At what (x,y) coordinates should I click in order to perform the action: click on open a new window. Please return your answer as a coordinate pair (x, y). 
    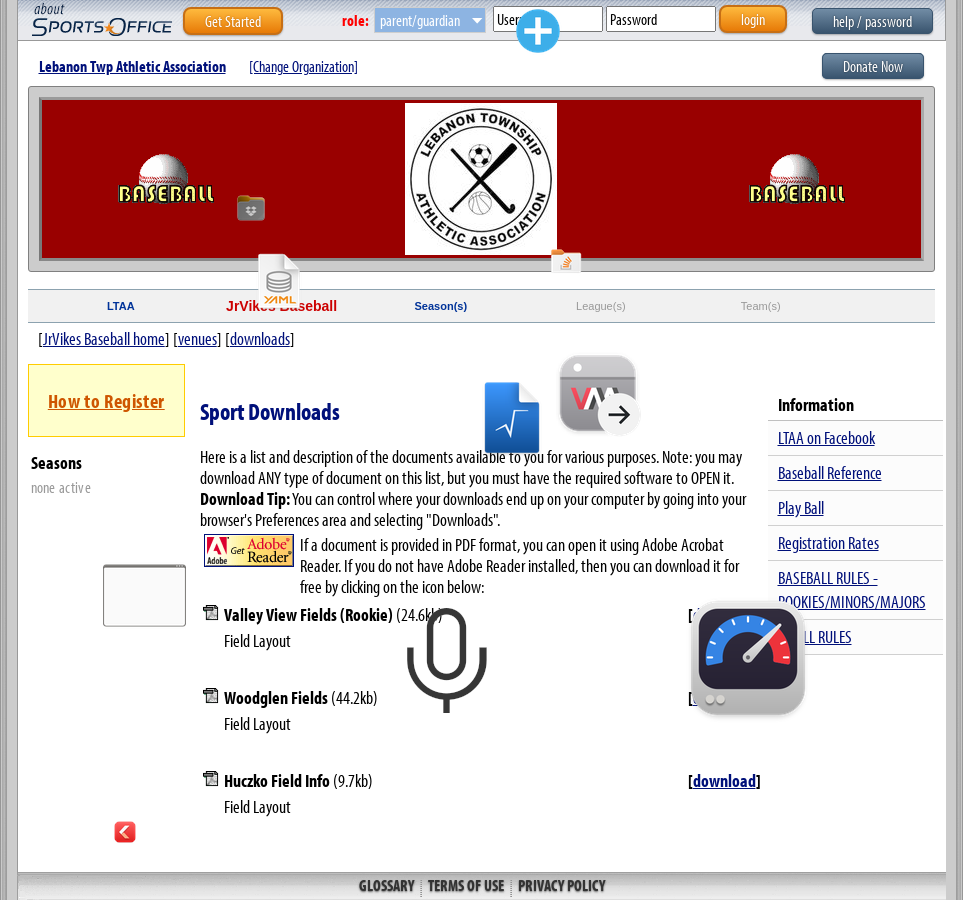
    Looking at the image, I should click on (144, 595).